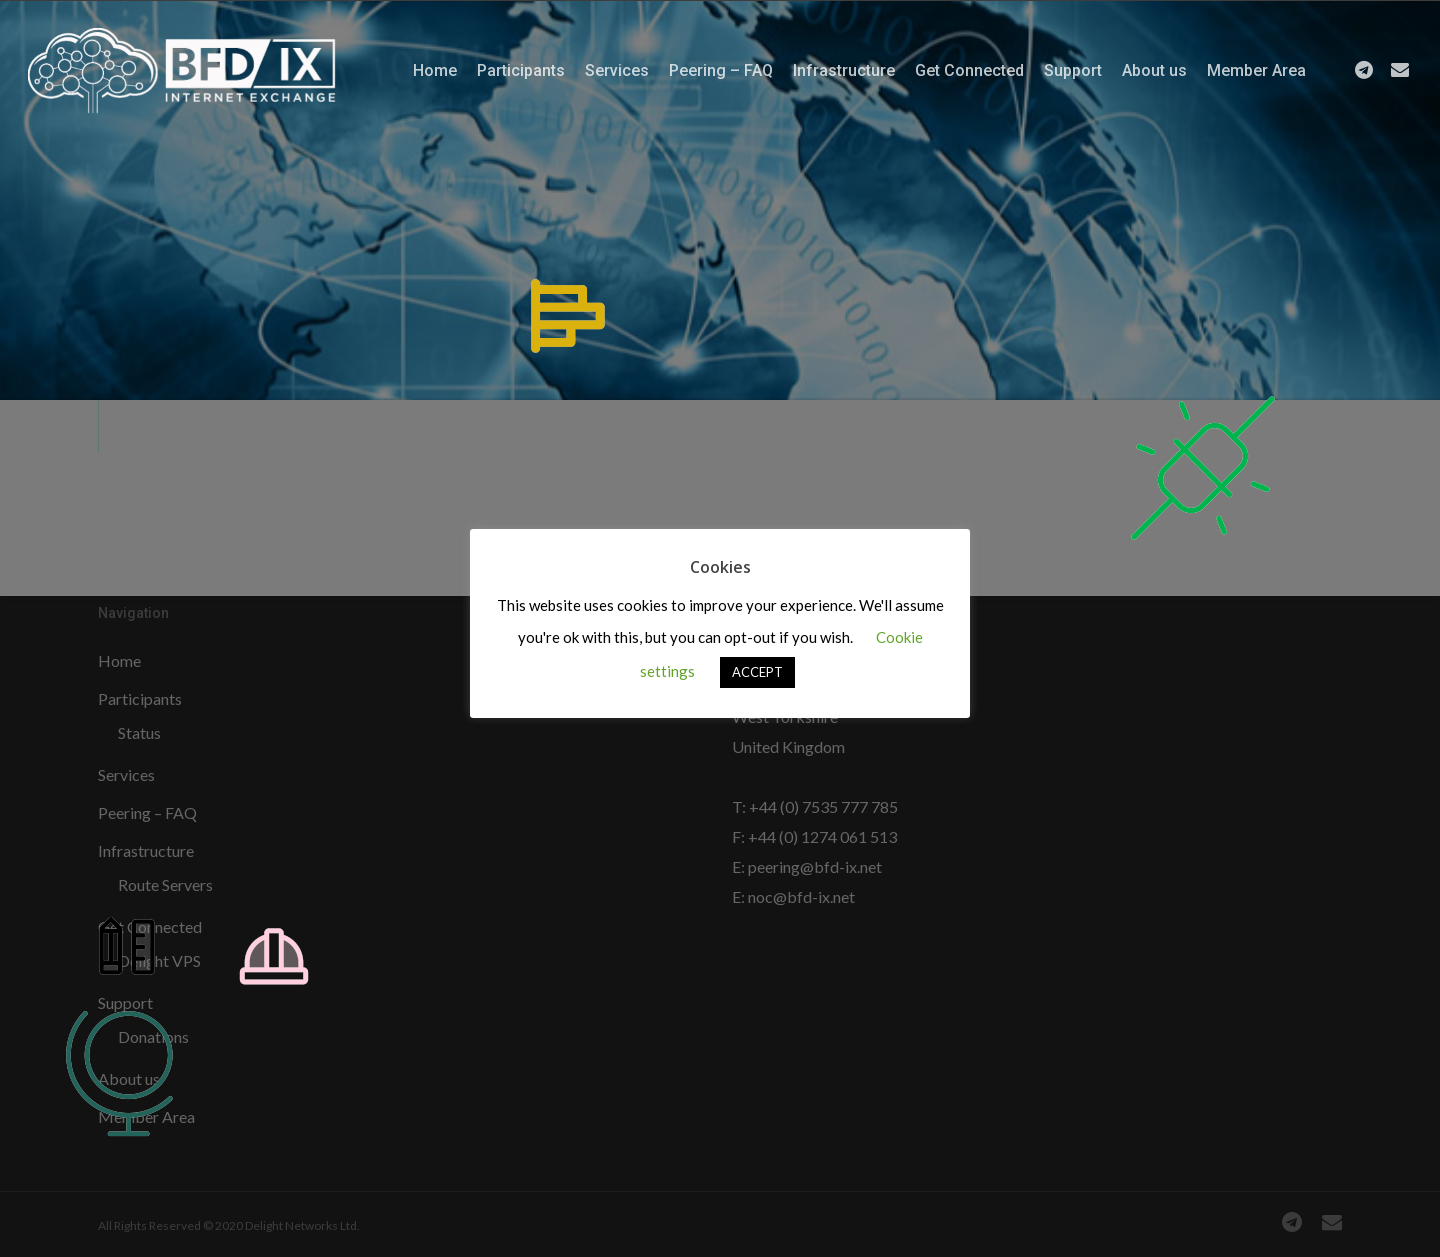  Describe the element at coordinates (1203, 468) in the screenshot. I see `indicates an active connection established` at that location.